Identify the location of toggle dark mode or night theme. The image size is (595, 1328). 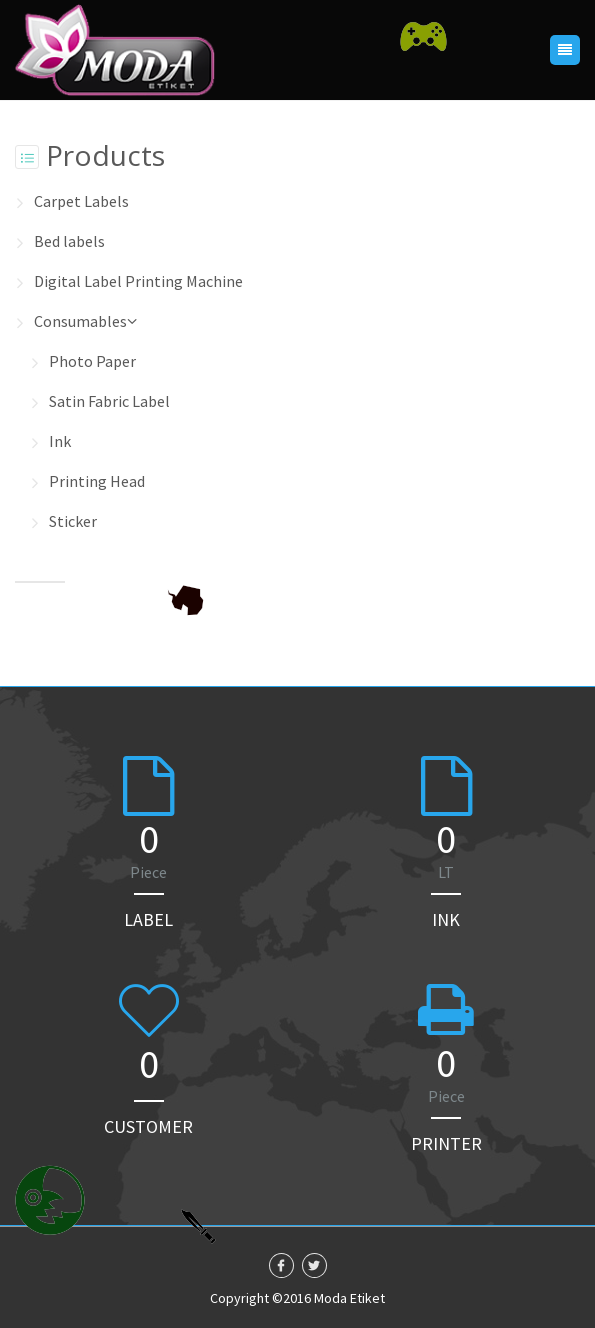
(50, 1200).